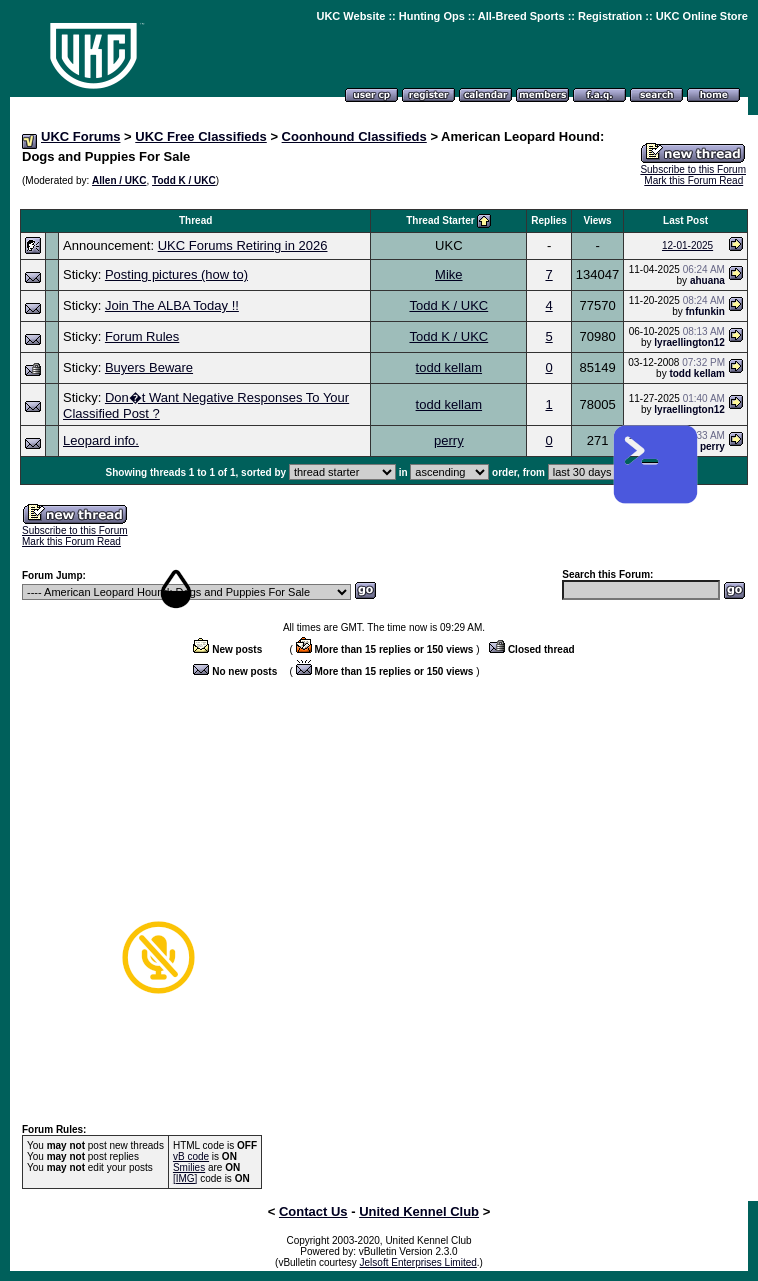 This screenshot has height=1281, width=758. I want to click on mute your microphone, so click(158, 957).